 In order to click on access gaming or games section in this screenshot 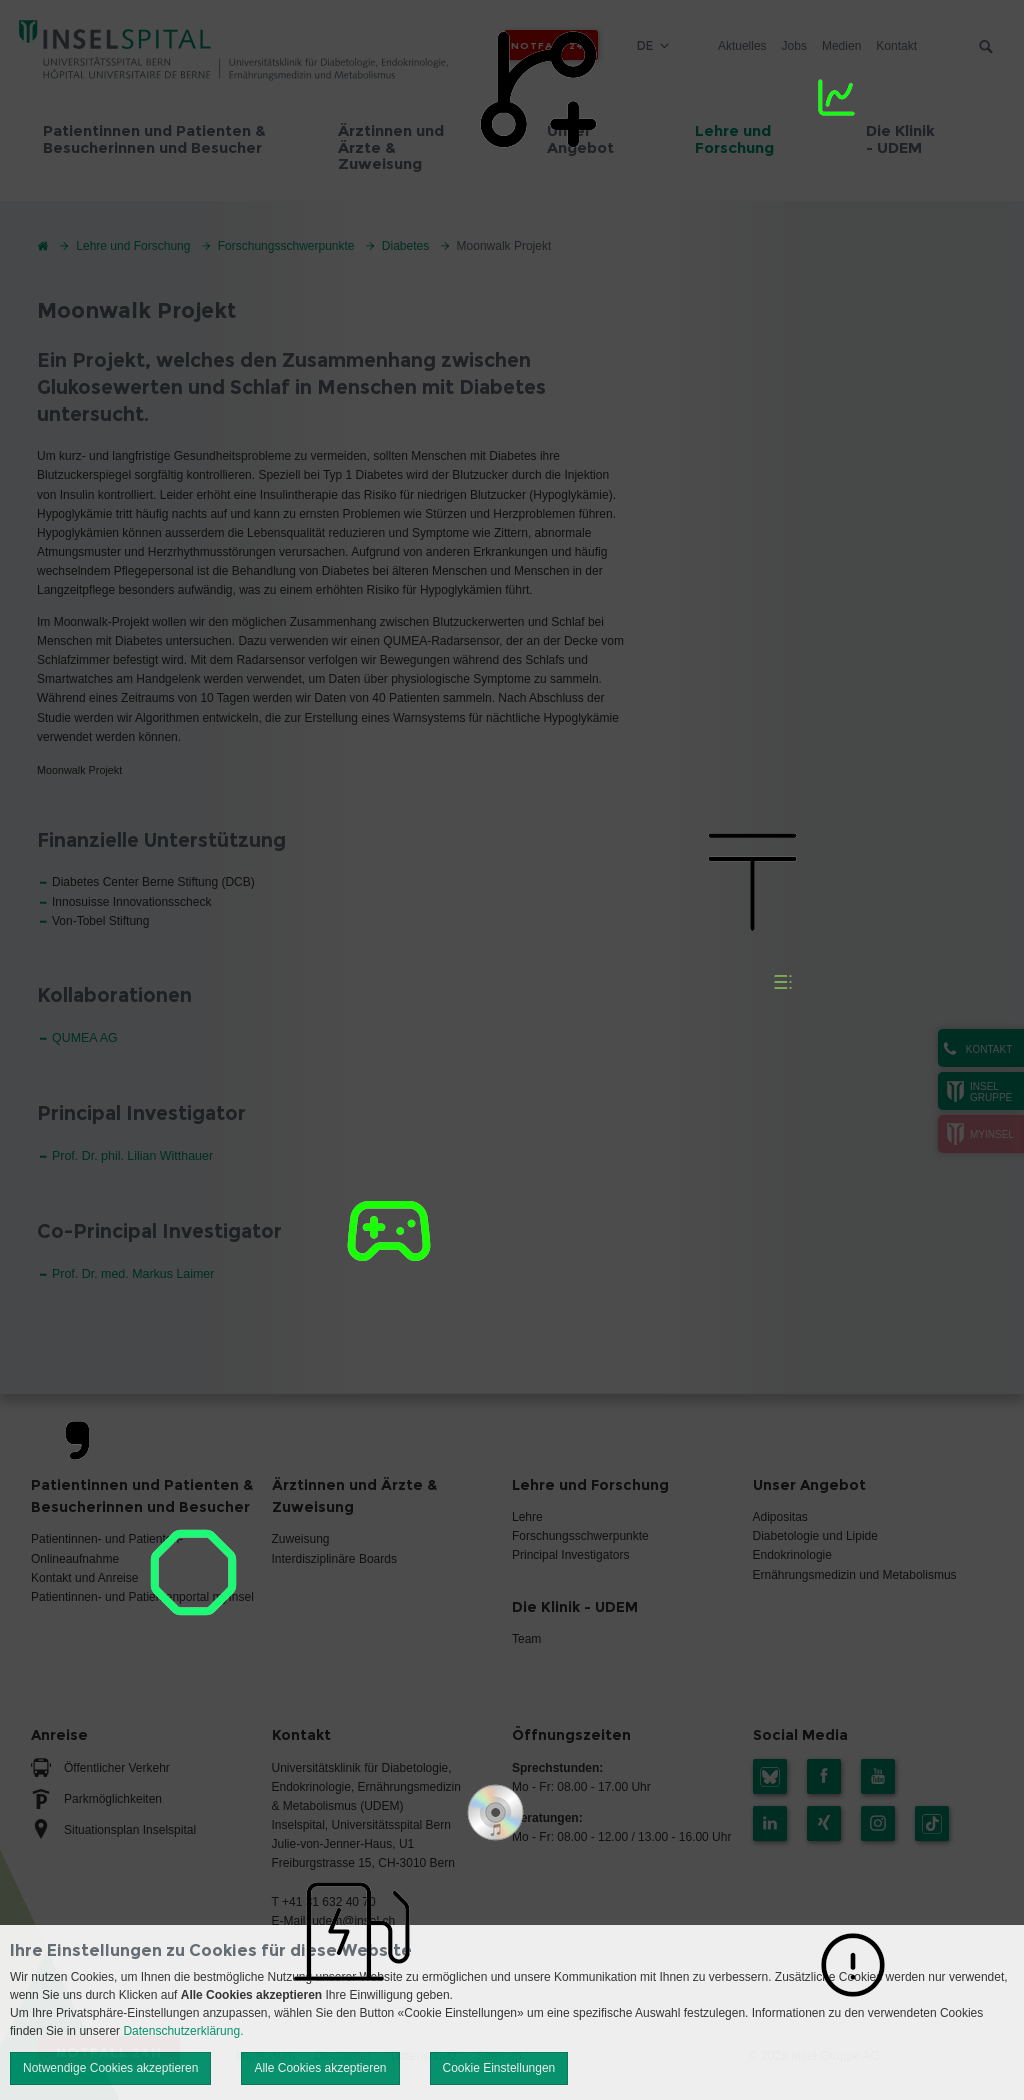, I will do `click(389, 1231)`.